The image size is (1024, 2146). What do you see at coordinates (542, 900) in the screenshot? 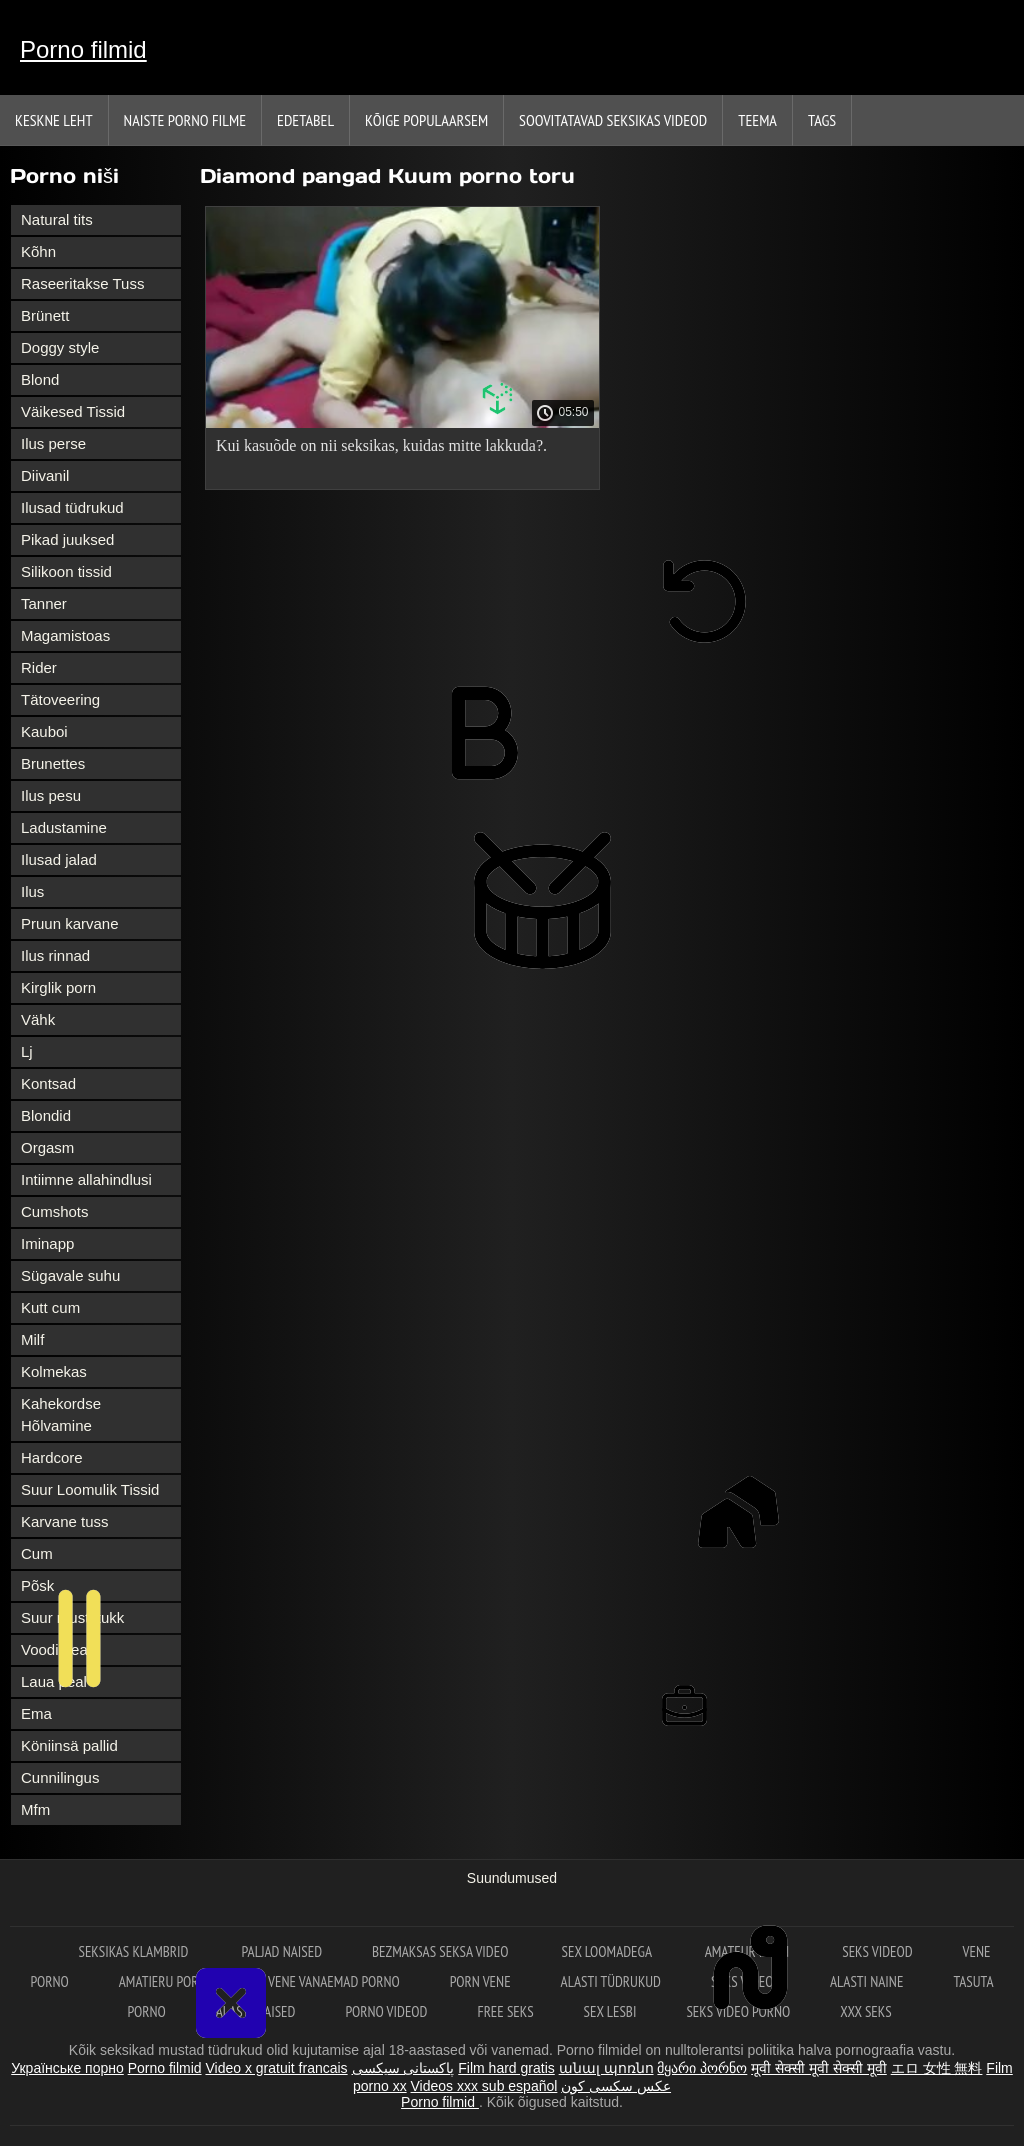
I see `access music or audio tools` at bounding box center [542, 900].